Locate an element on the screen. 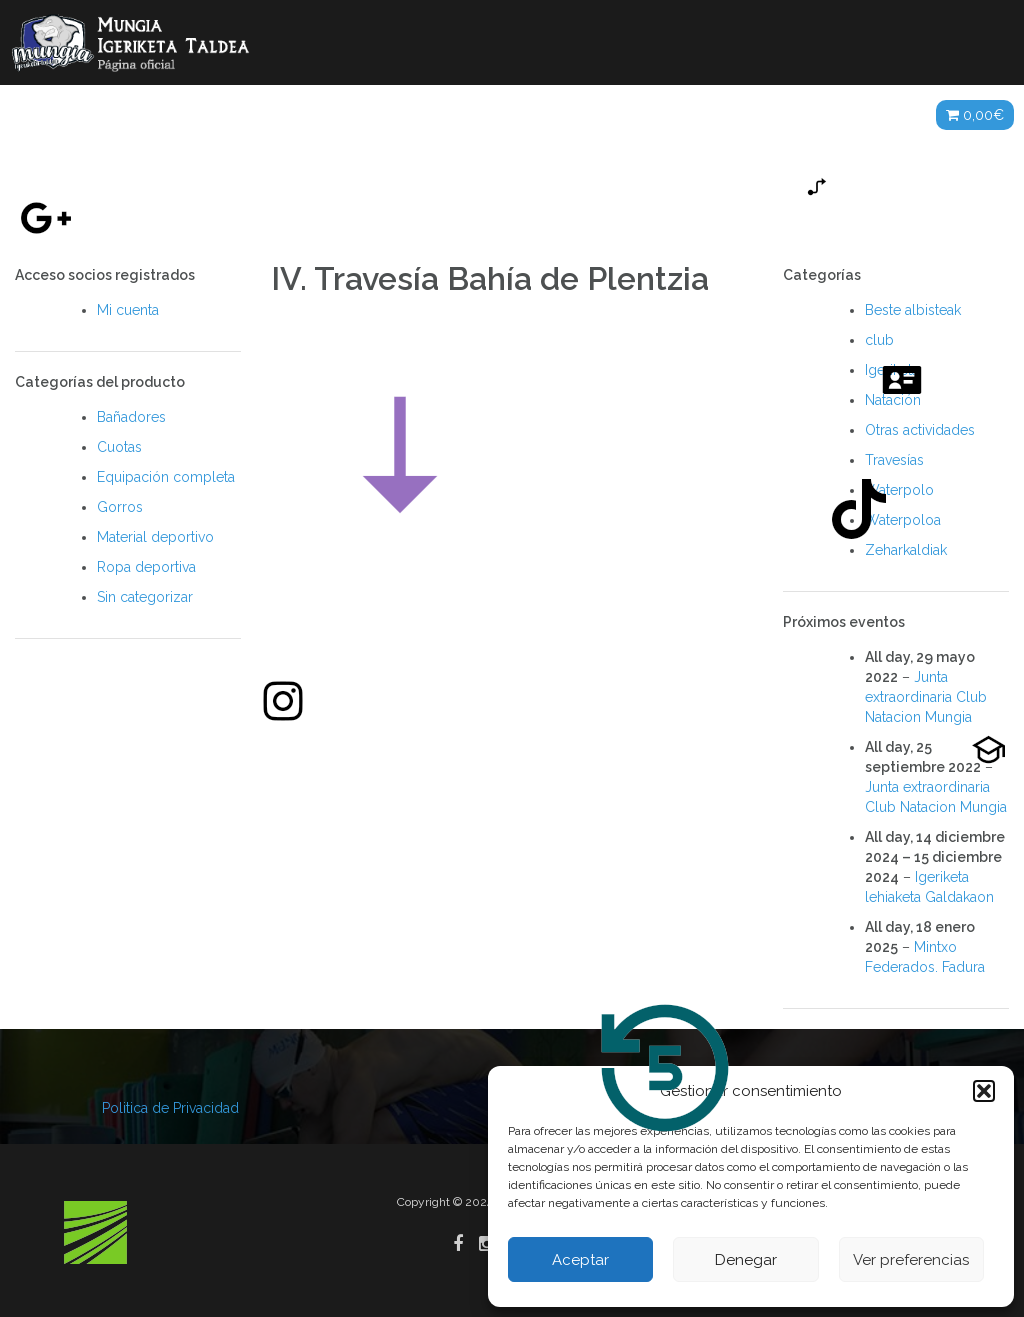  skip back 5 seconds in media playback is located at coordinates (665, 1068).